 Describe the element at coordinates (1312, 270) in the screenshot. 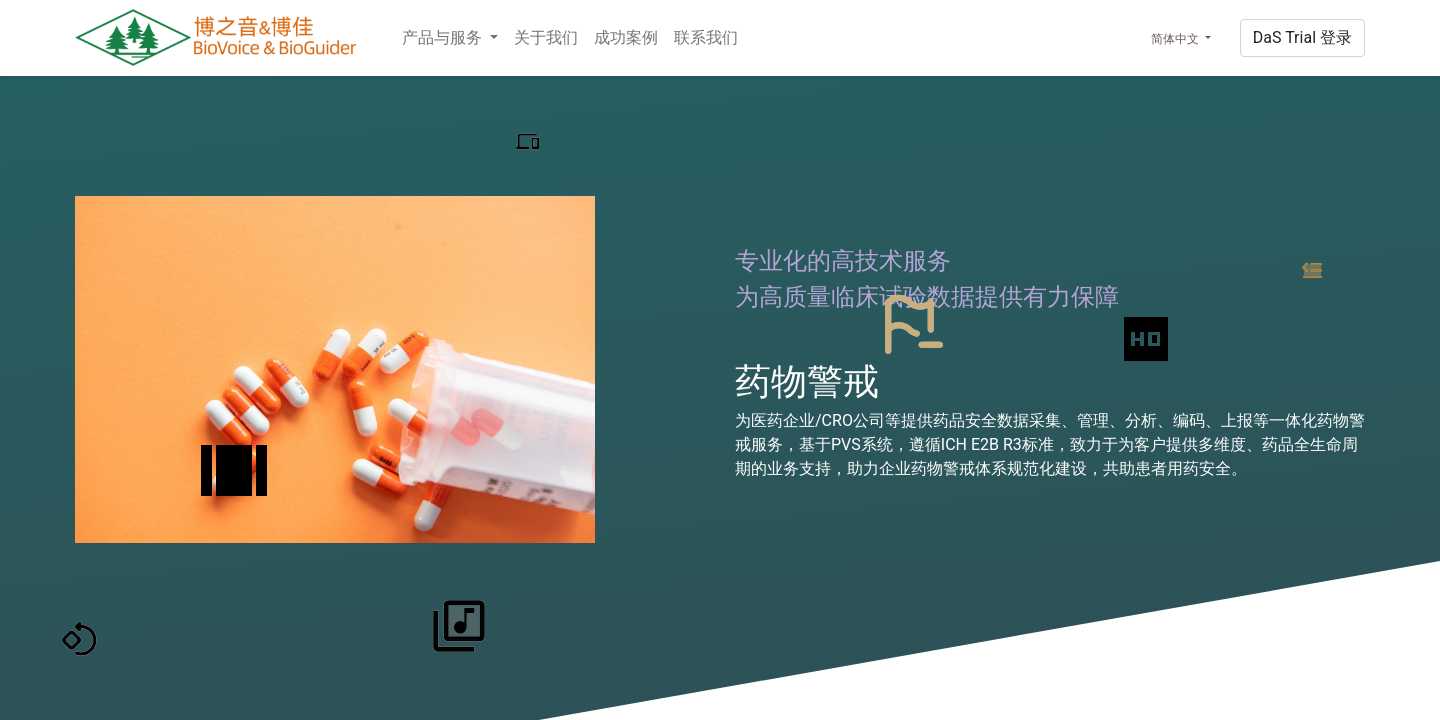

I see `decrease text indentation` at that location.